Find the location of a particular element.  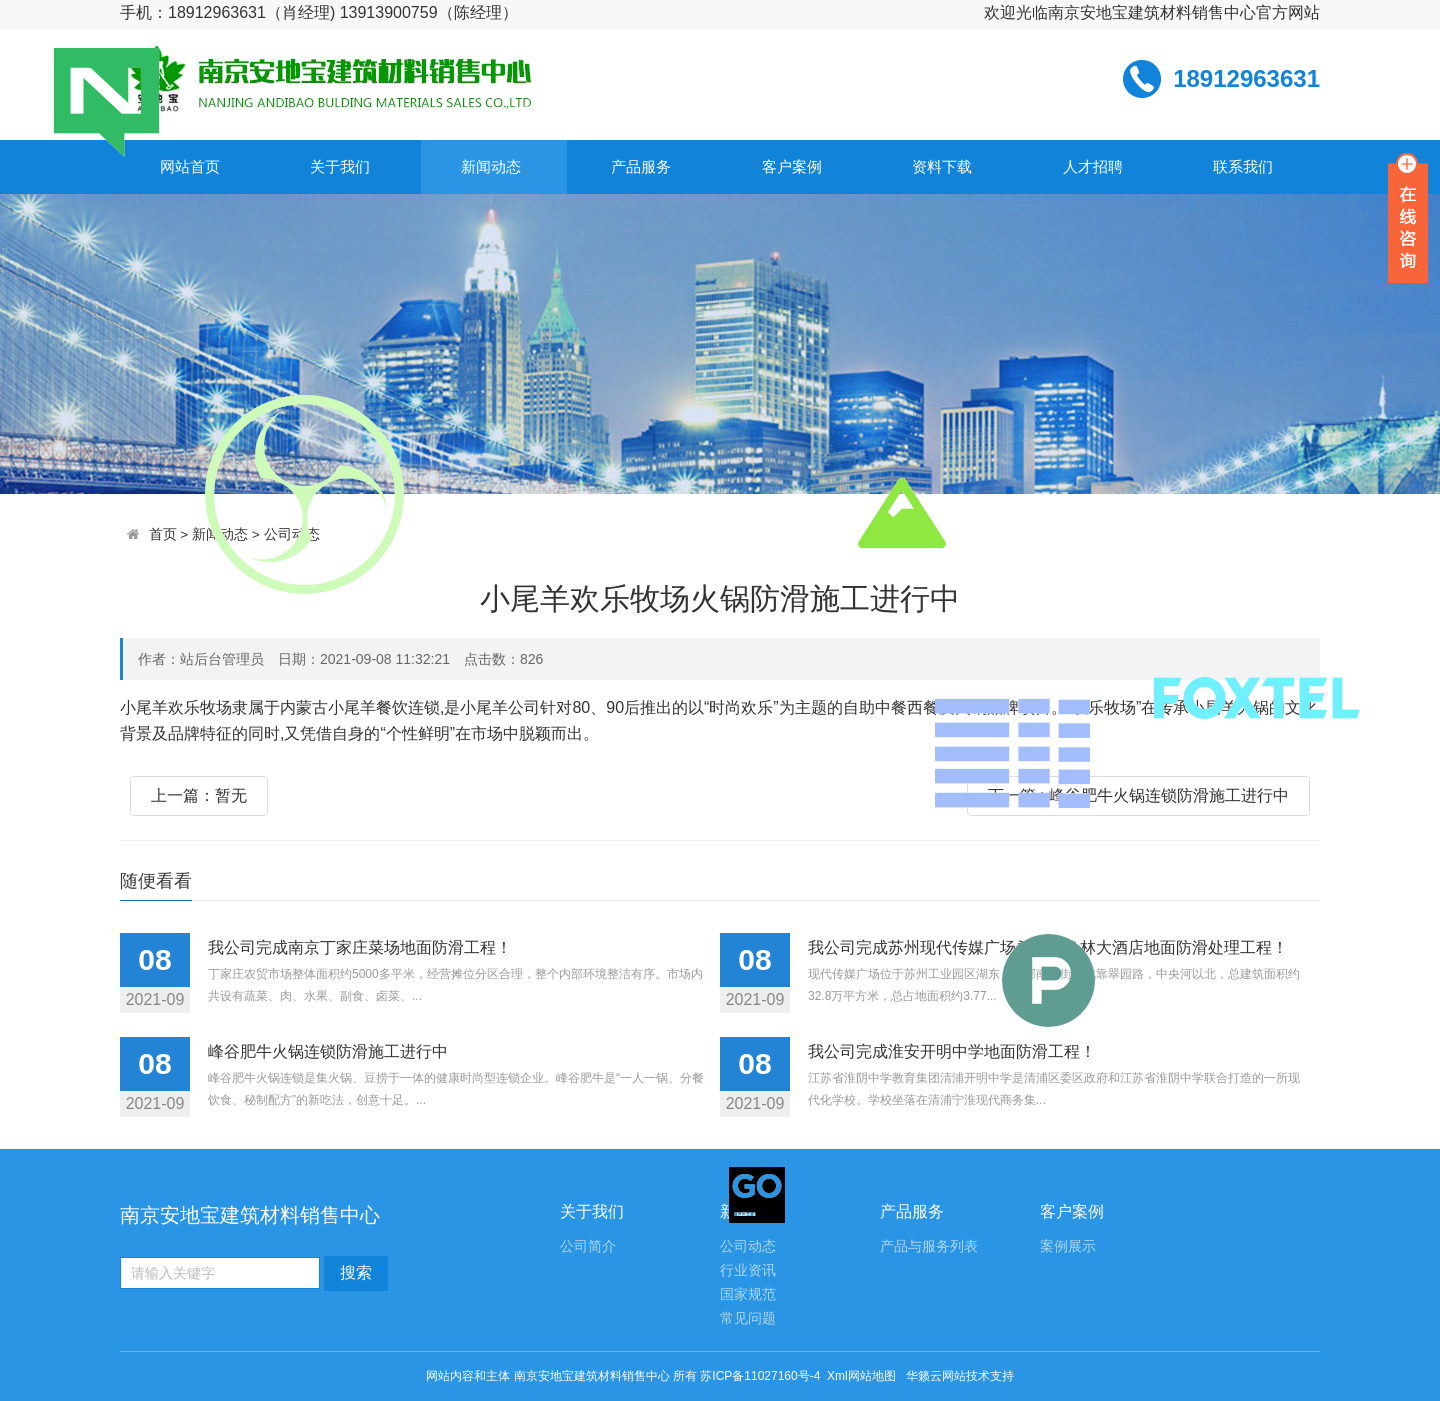

visit Product Hunt website is located at coordinates (1048, 980).